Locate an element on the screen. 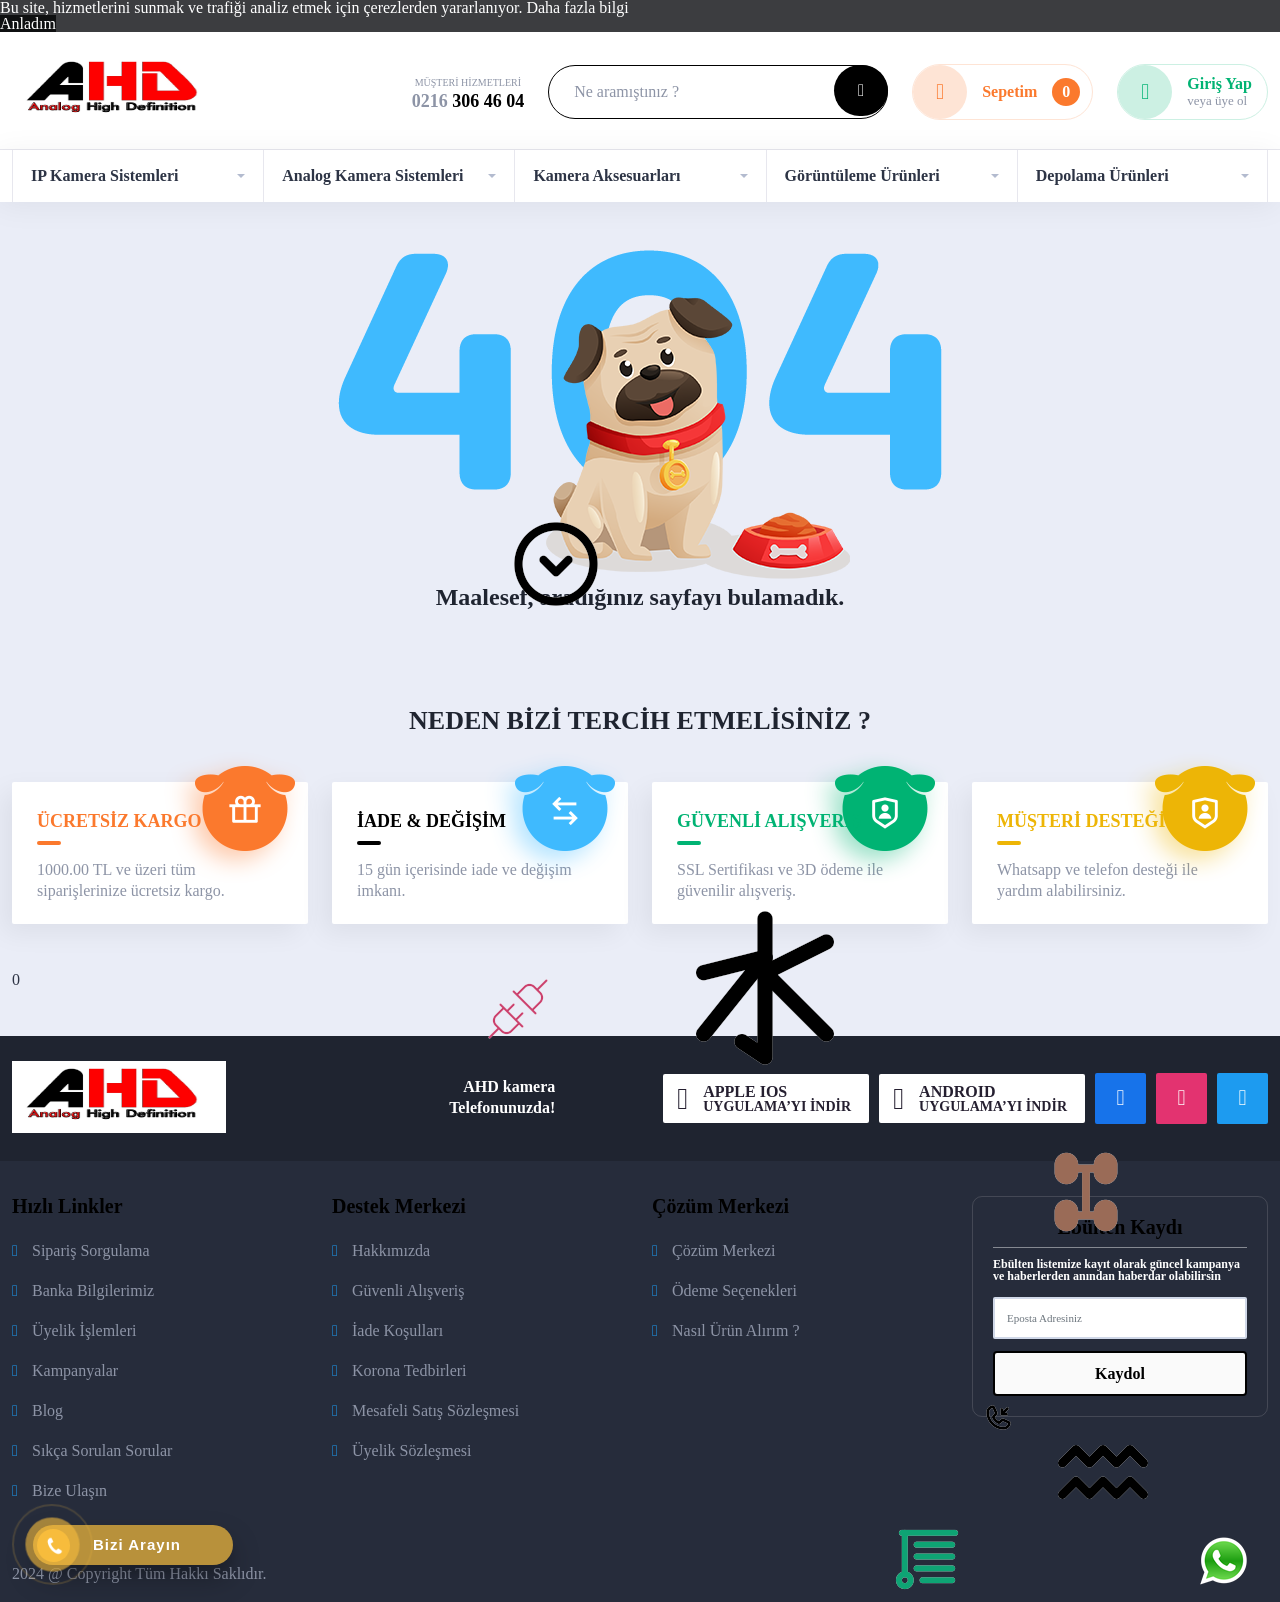 The height and width of the screenshot is (1602, 1280). connect or establish a connection between devices is located at coordinates (518, 1009).